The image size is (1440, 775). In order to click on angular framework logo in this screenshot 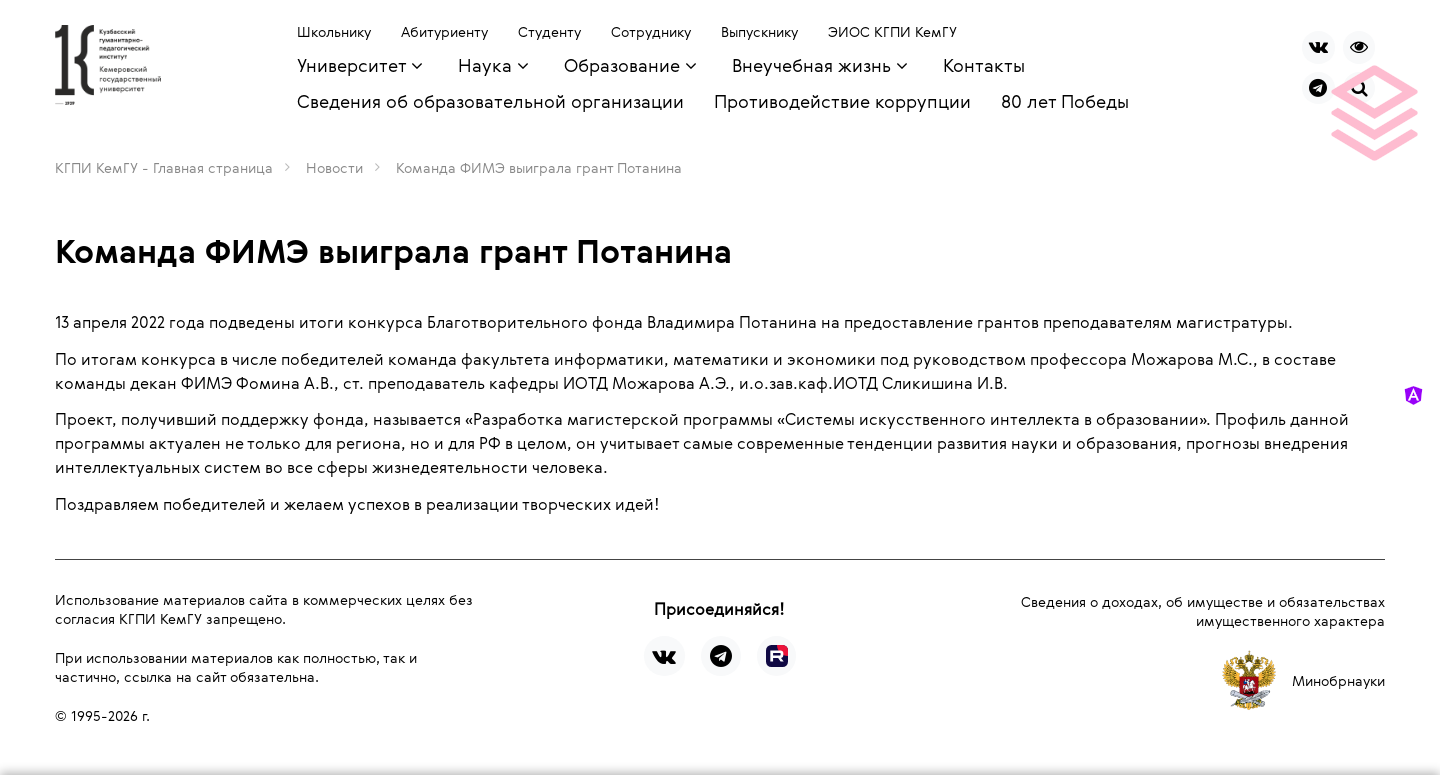, I will do `click(1413, 395)`.